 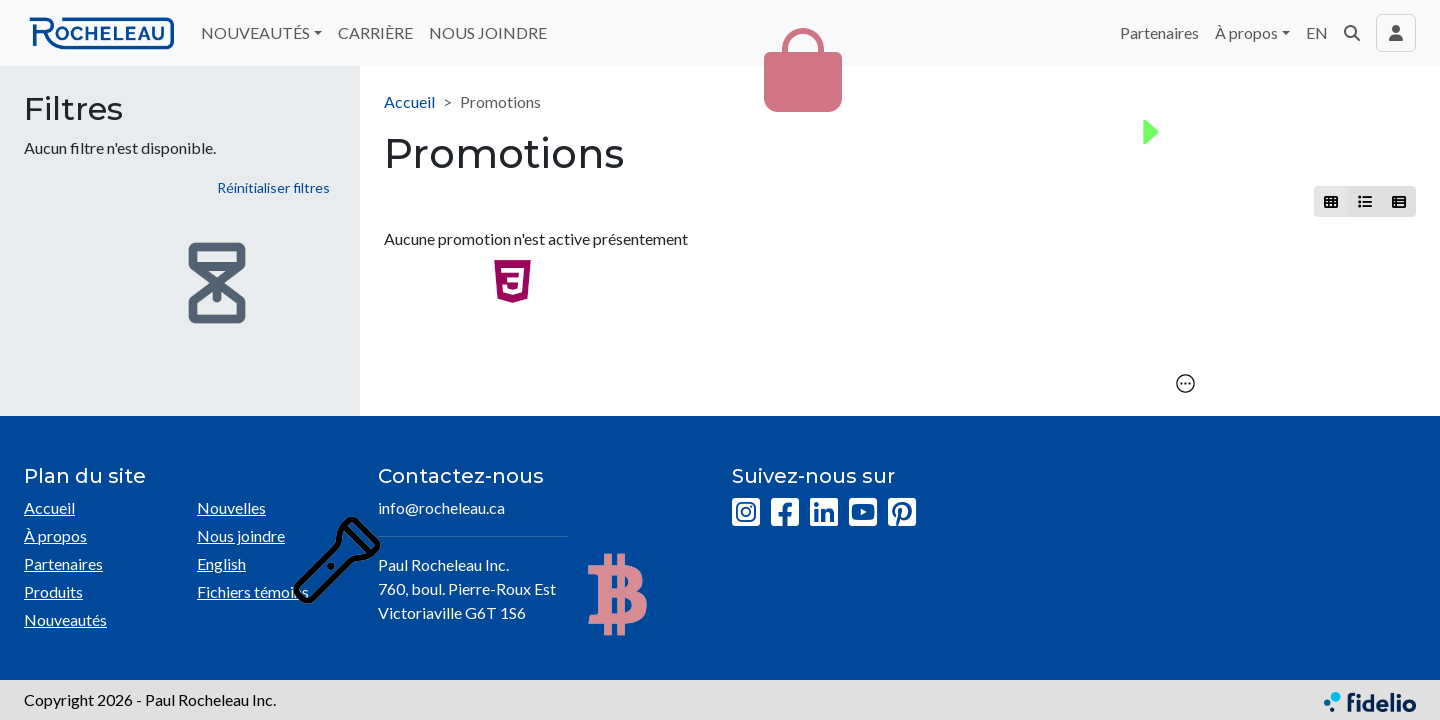 I want to click on toggle flashlight on/off, so click(x=337, y=560).